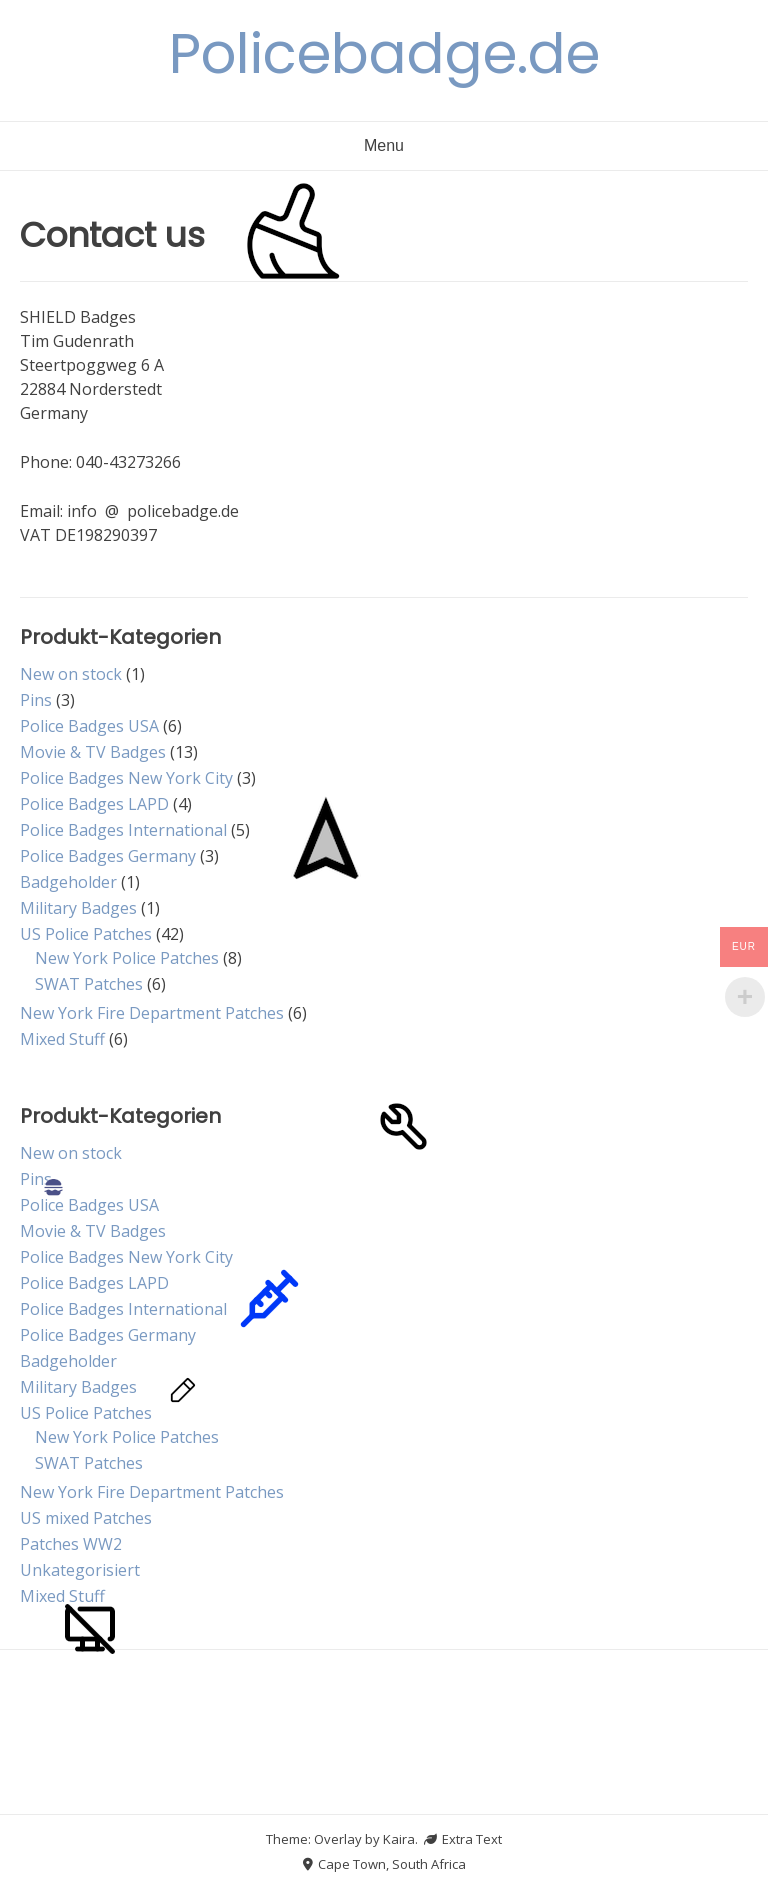 The image size is (768, 1892). What do you see at coordinates (182, 1390) in the screenshot?
I see `edit content or text` at bounding box center [182, 1390].